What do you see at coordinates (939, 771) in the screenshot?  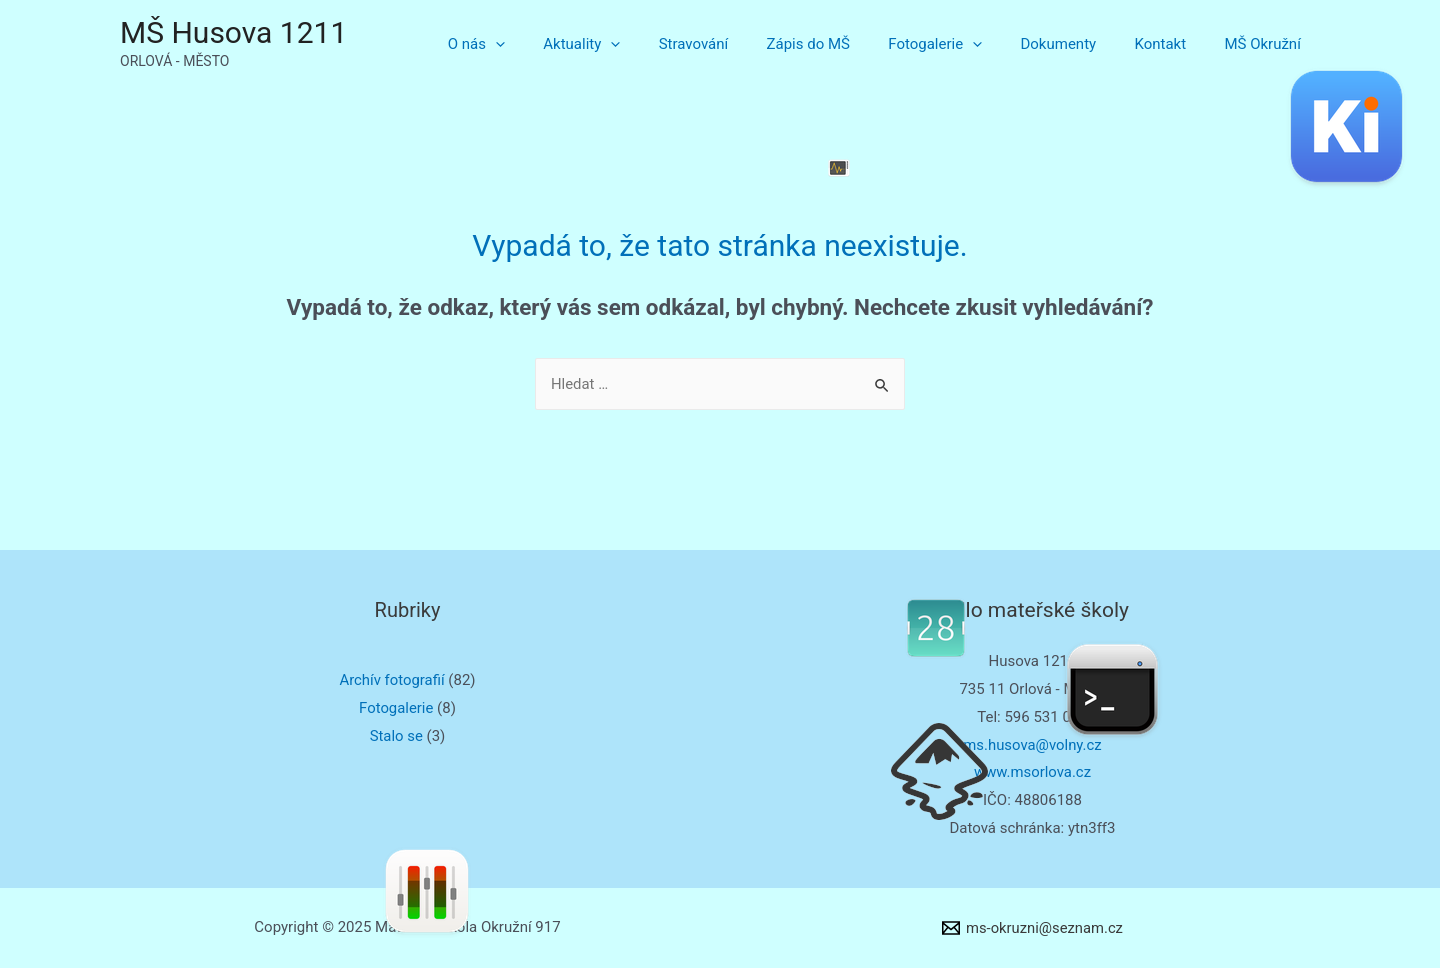 I see `open inkscape vector graphics editor` at bounding box center [939, 771].